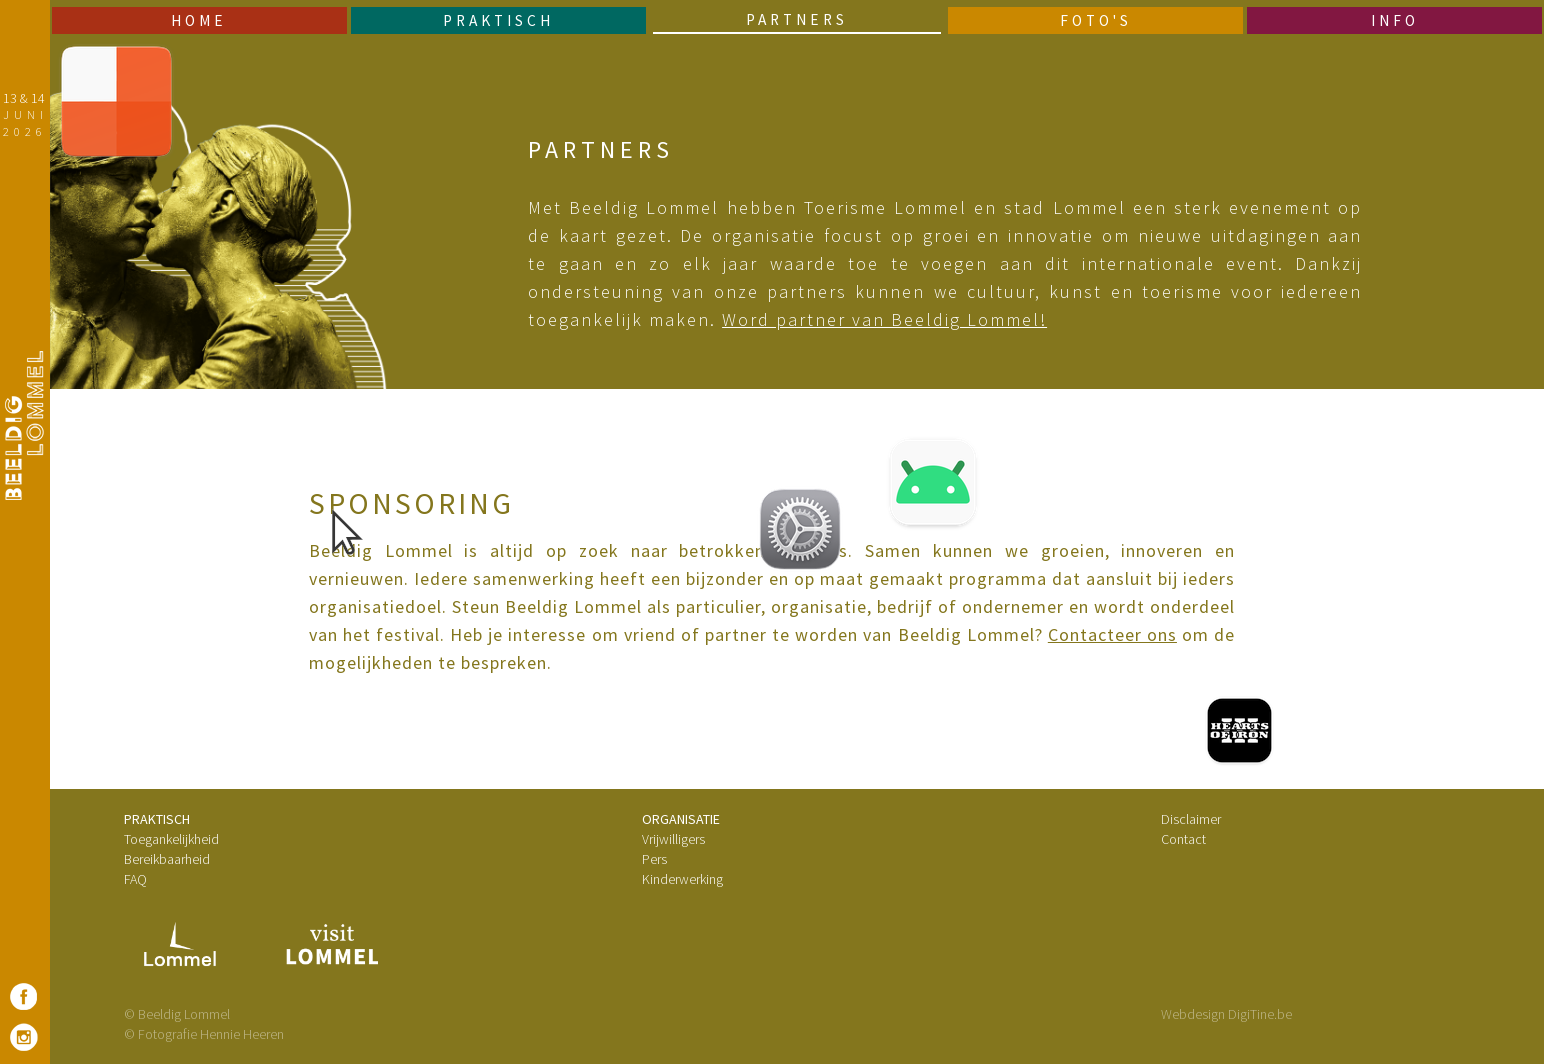  Describe the element at coordinates (1239, 730) in the screenshot. I see `launch Hearts of Iron 3 strategy game` at that location.